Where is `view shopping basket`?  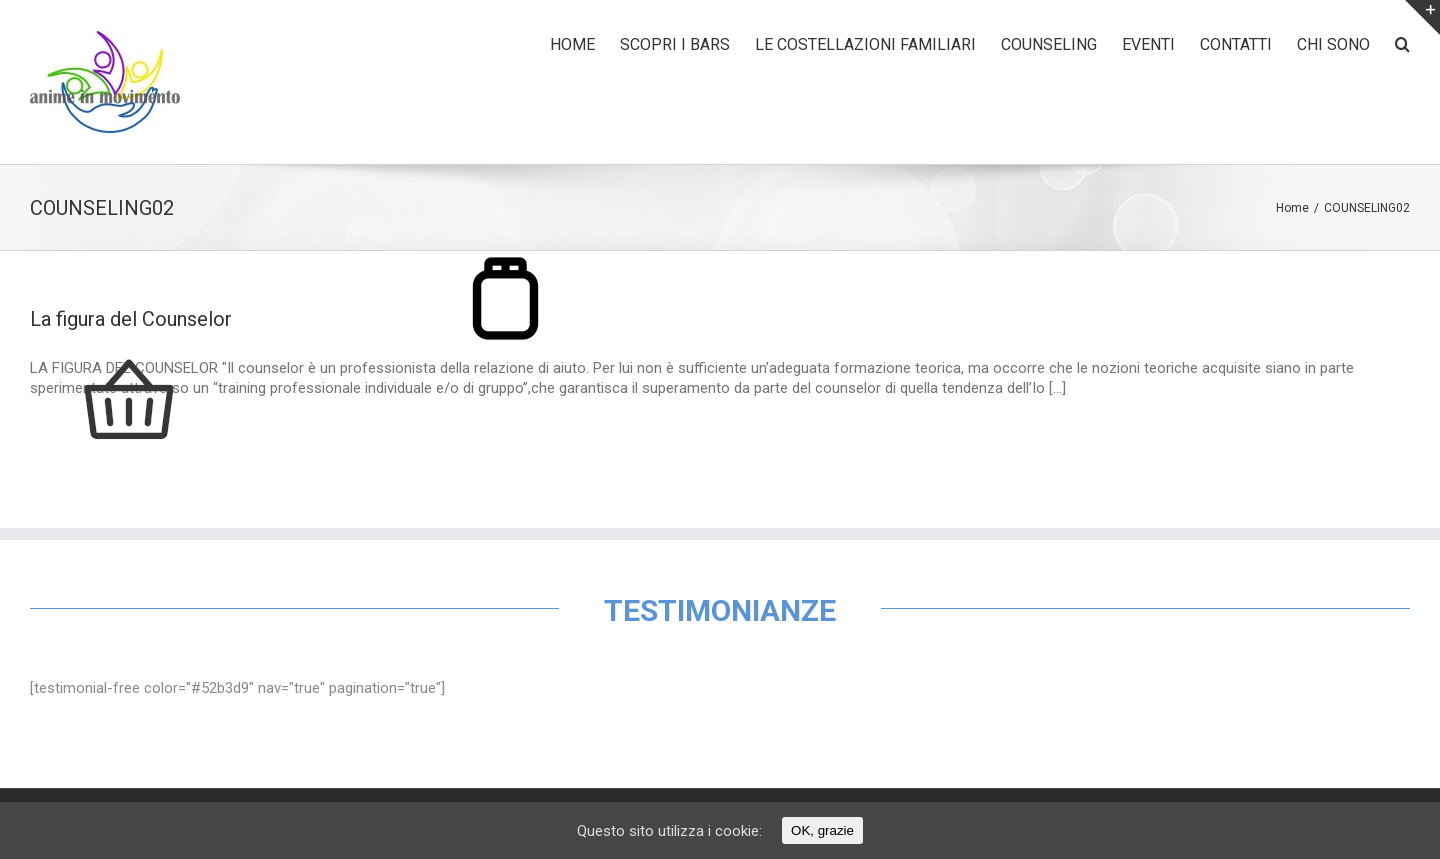 view shopping basket is located at coordinates (129, 404).